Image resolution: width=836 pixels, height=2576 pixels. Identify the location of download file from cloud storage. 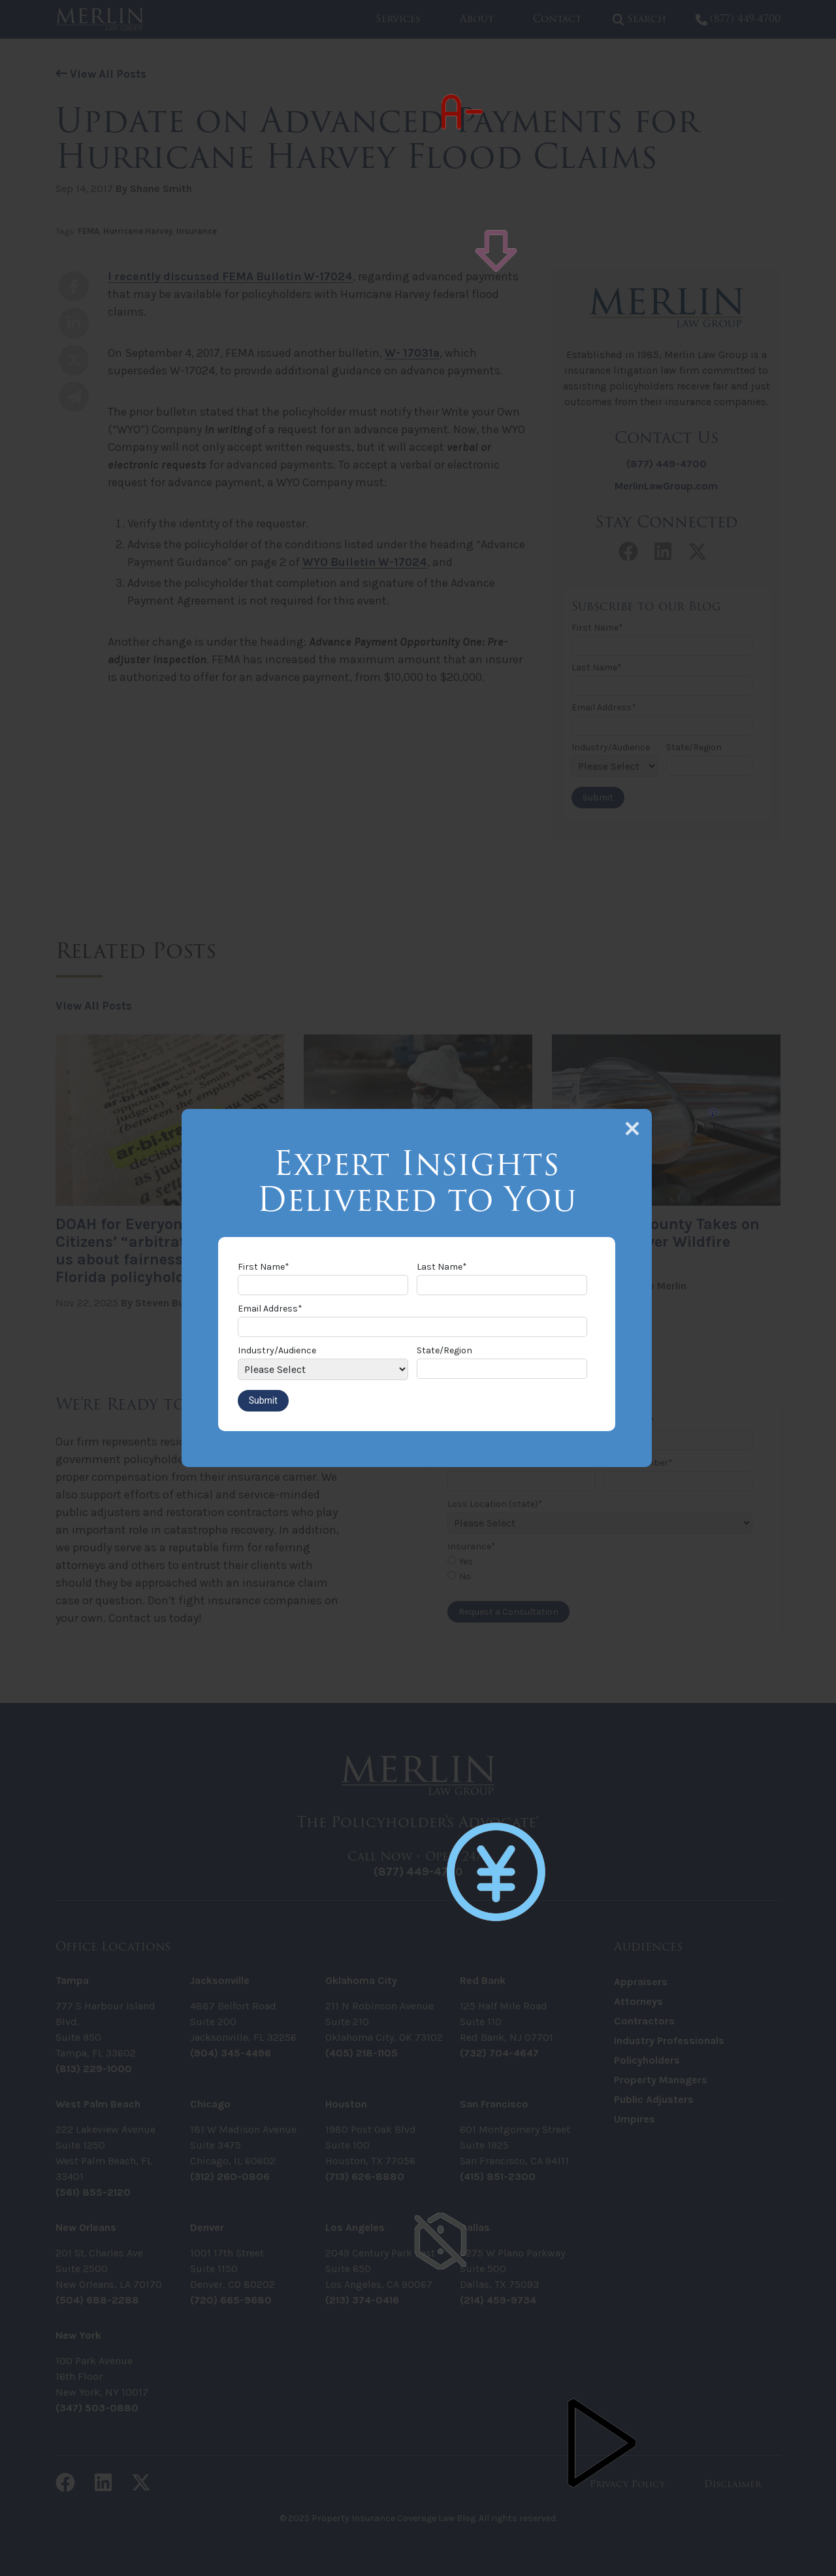
(713, 1111).